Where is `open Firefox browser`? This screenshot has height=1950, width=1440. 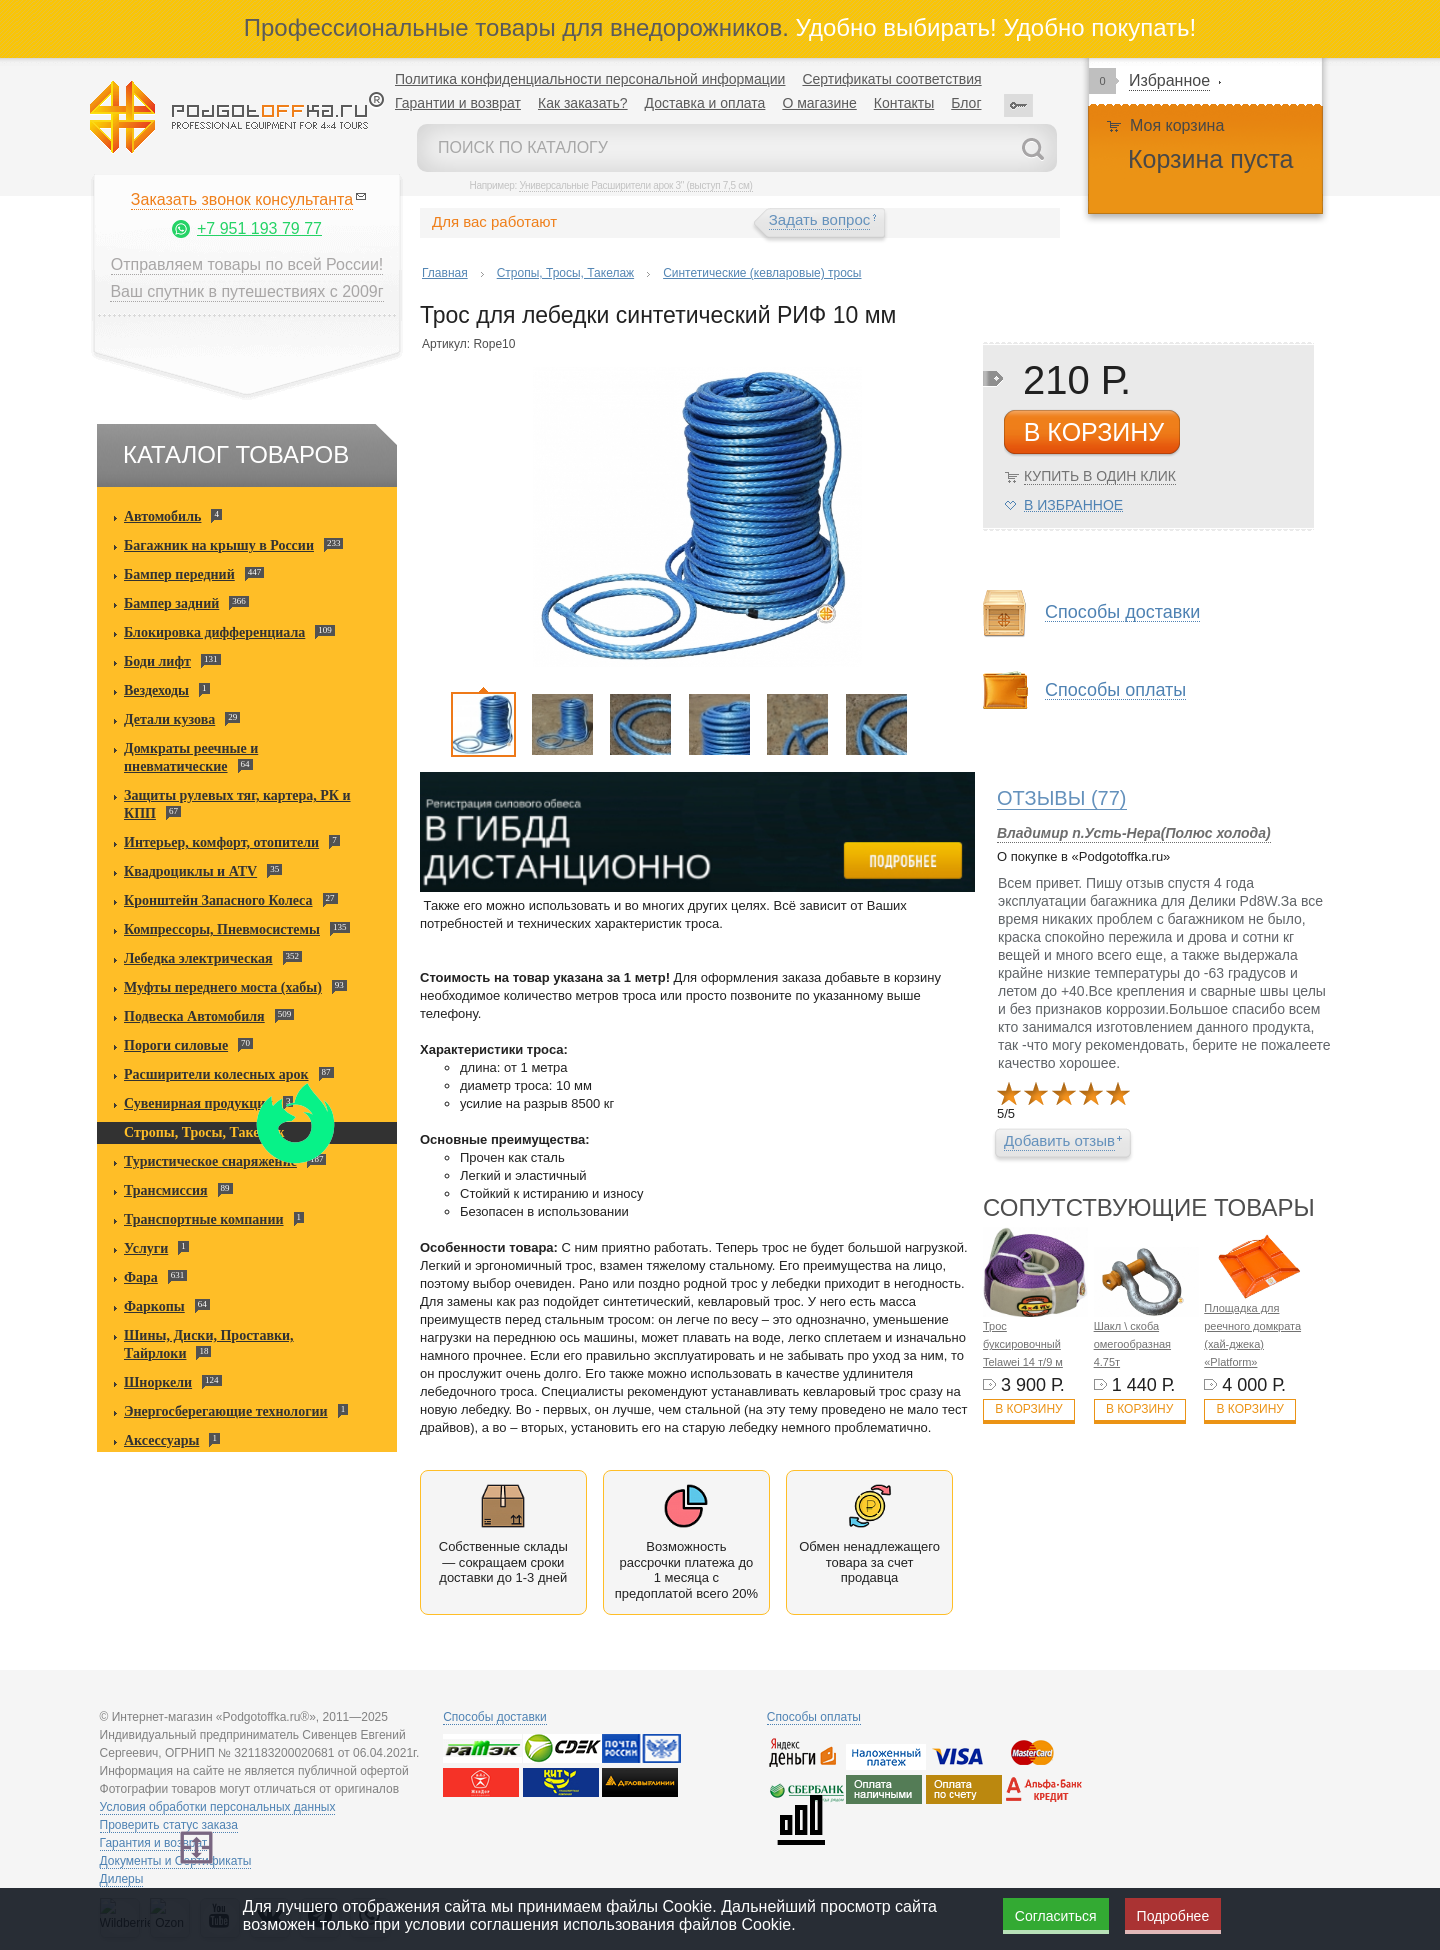
open Firefox browser is located at coordinates (295, 1124).